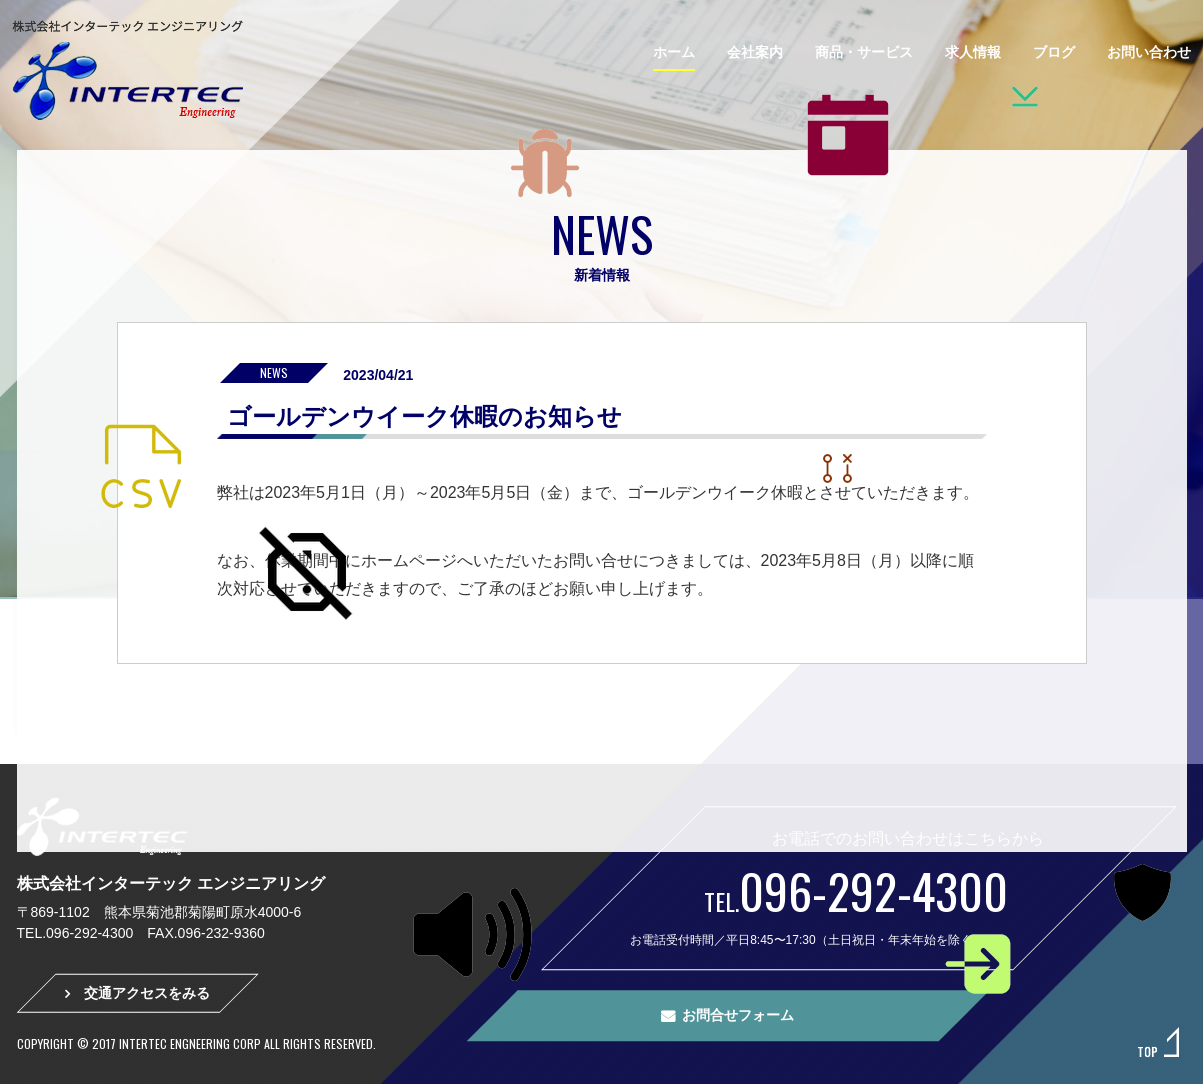 The image size is (1203, 1084). What do you see at coordinates (837, 468) in the screenshot?
I see `indicates a closed or rejected pull request` at bounding box center [837, 468].